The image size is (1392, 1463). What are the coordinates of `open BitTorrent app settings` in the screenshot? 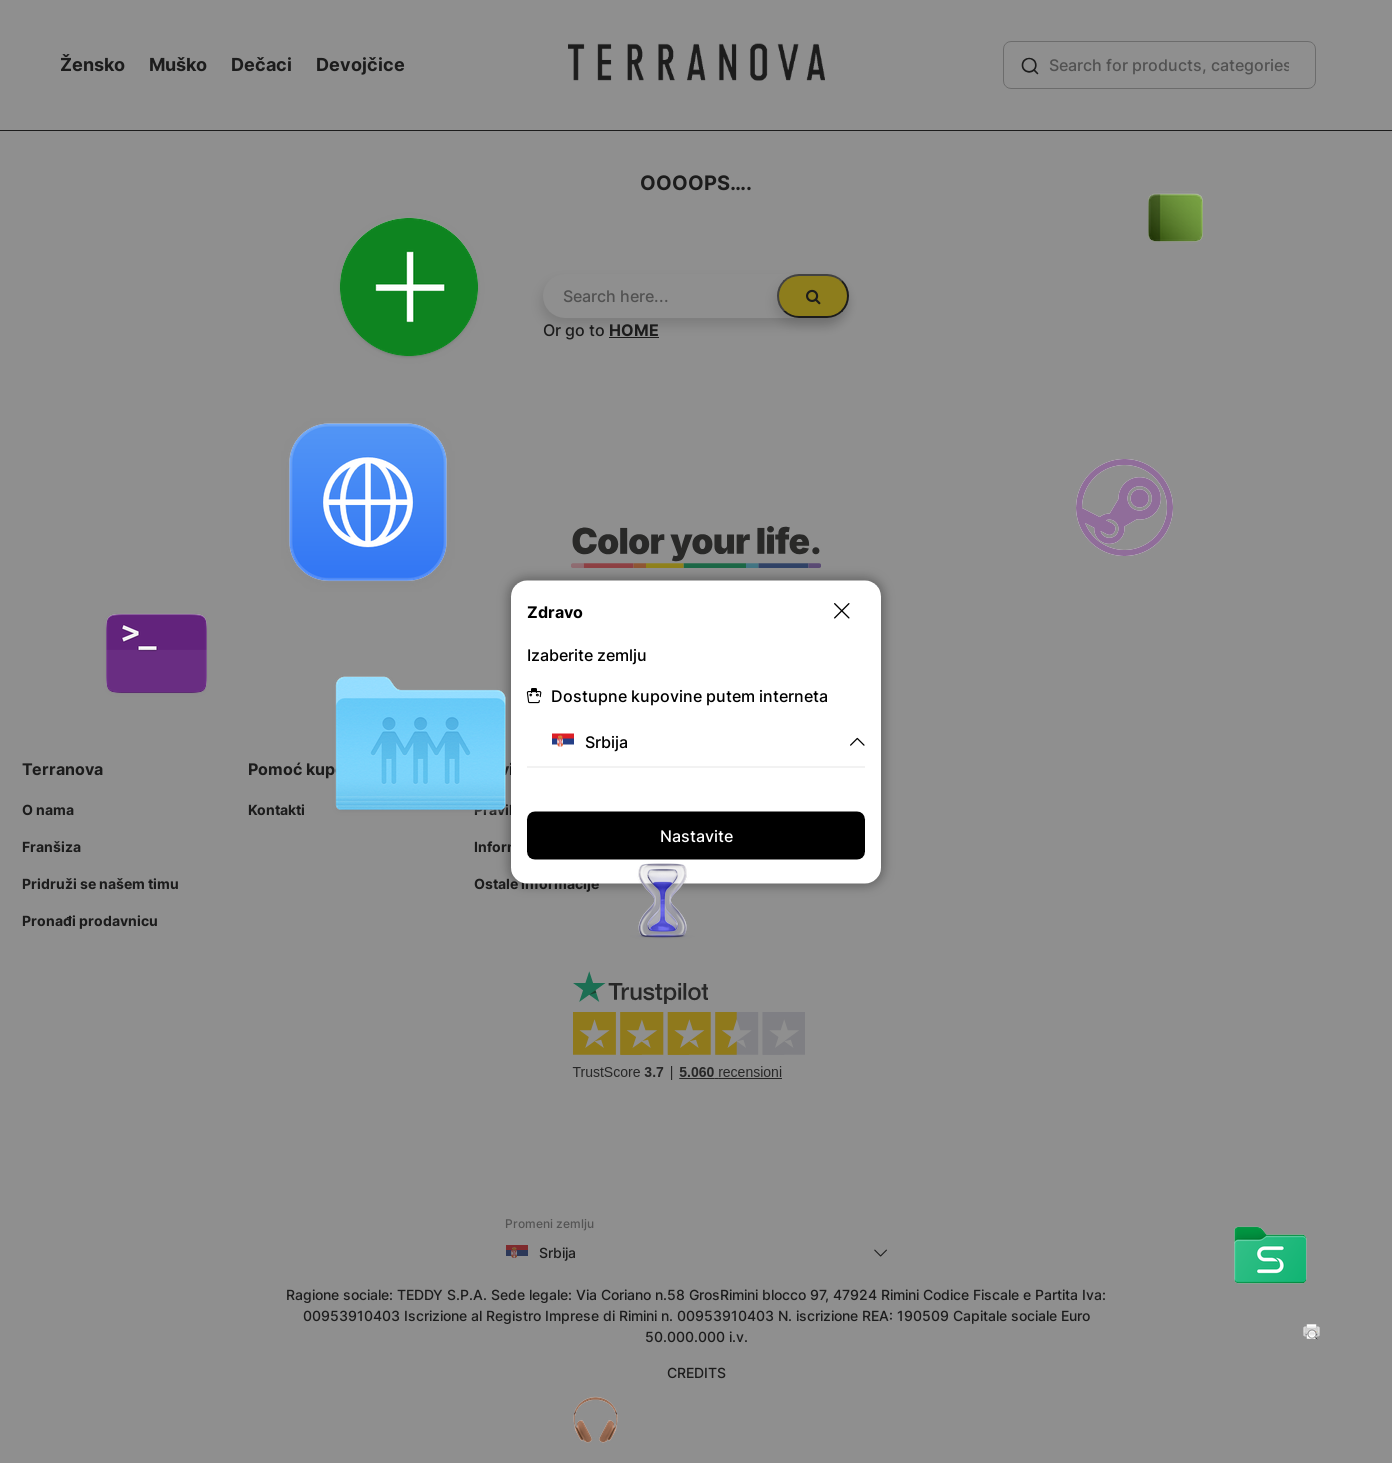 It's located at (368, 505).